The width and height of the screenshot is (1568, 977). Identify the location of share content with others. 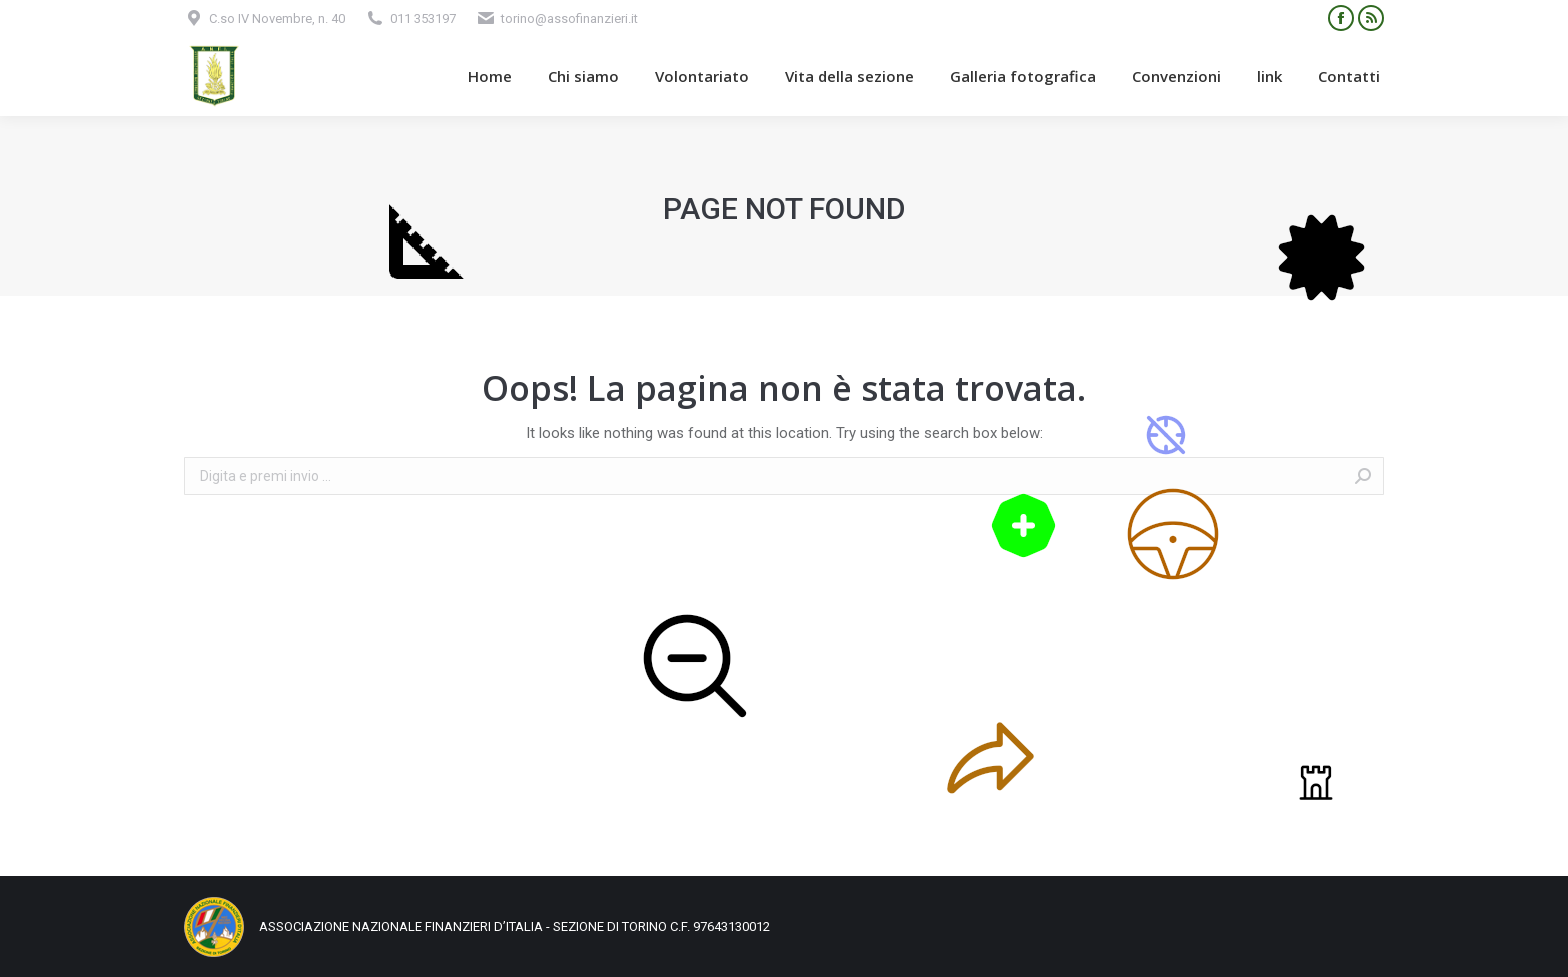
(990, 762).